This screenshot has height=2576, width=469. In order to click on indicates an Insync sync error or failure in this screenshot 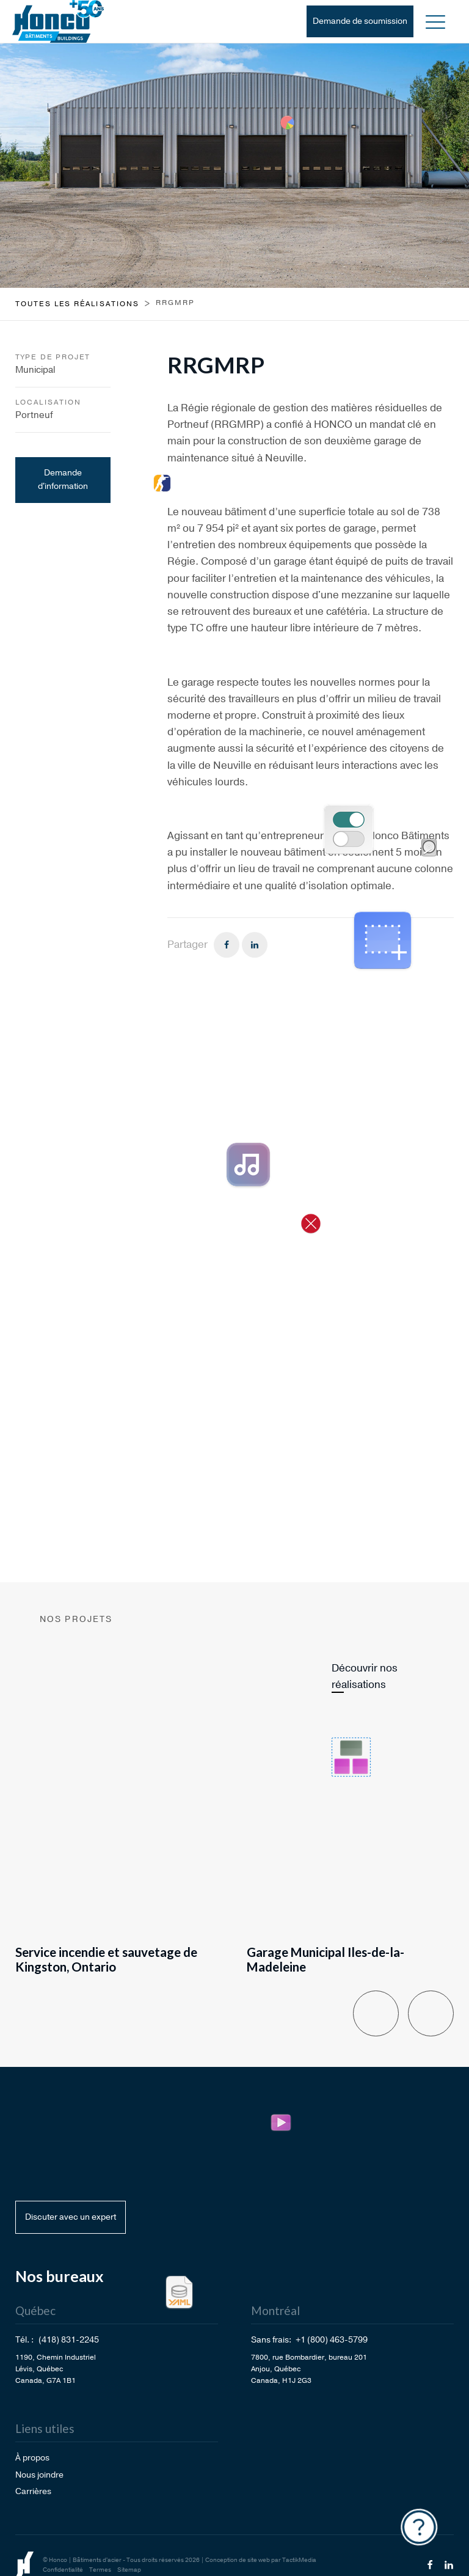, I will do `click(311, 1224)`.